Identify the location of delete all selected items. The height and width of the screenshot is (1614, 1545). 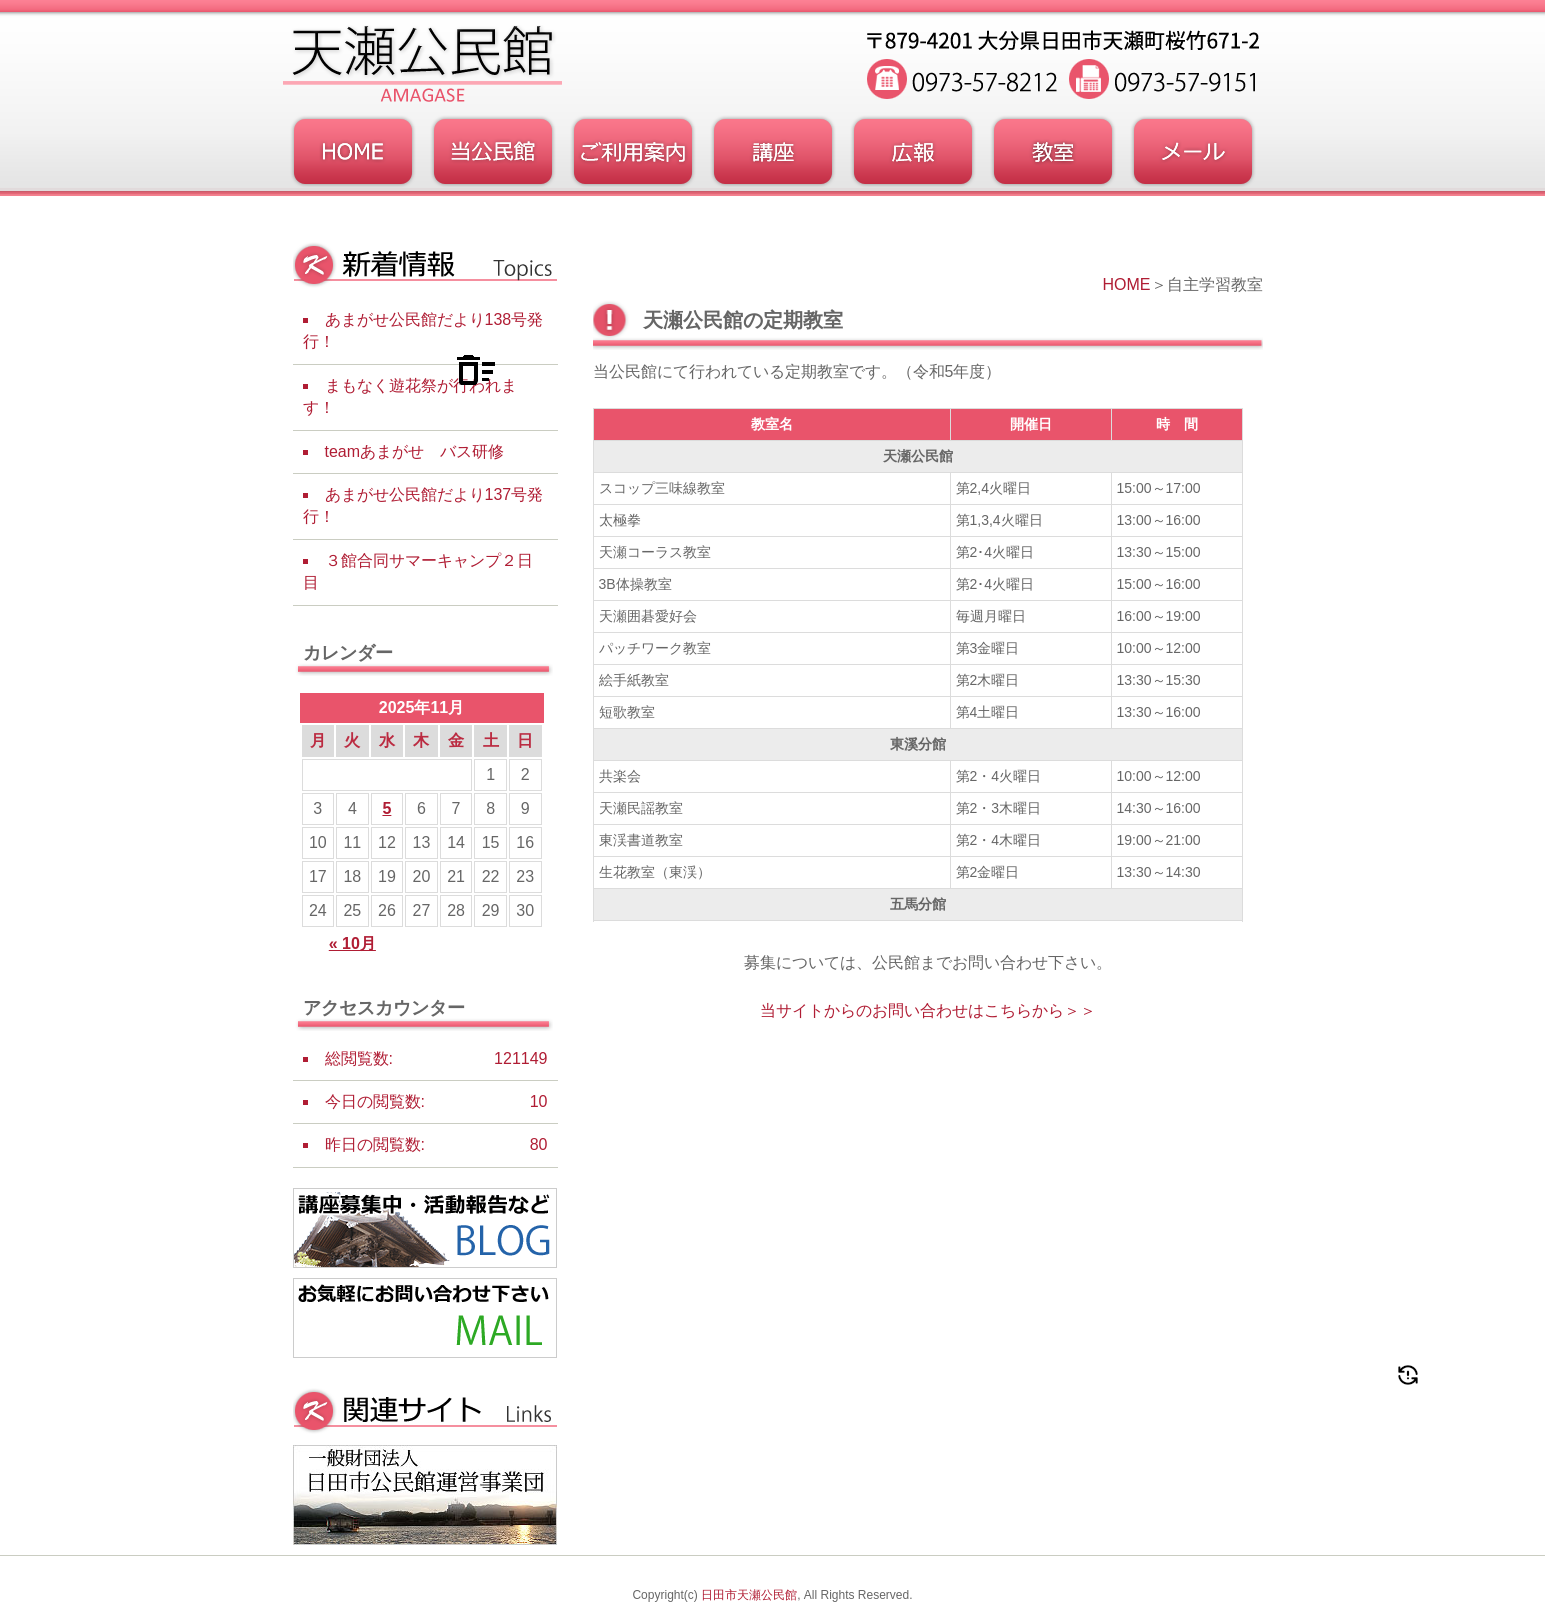
(476, 370).